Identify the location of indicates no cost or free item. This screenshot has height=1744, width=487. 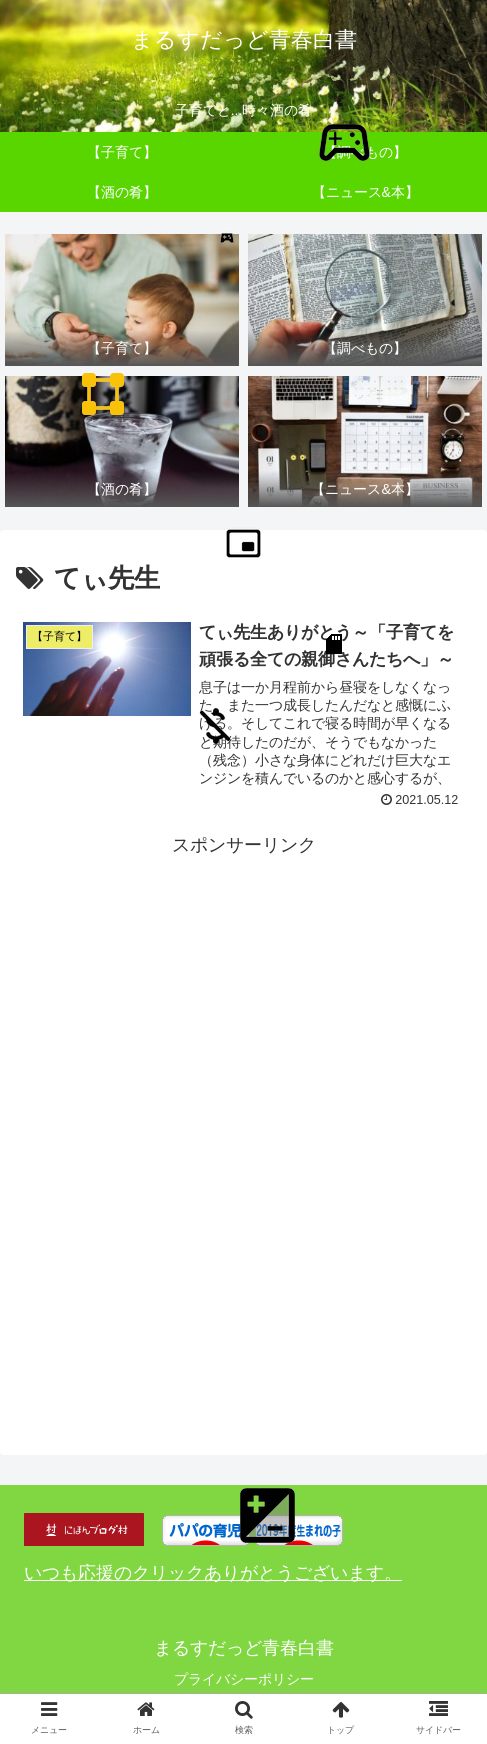
(215, 726).